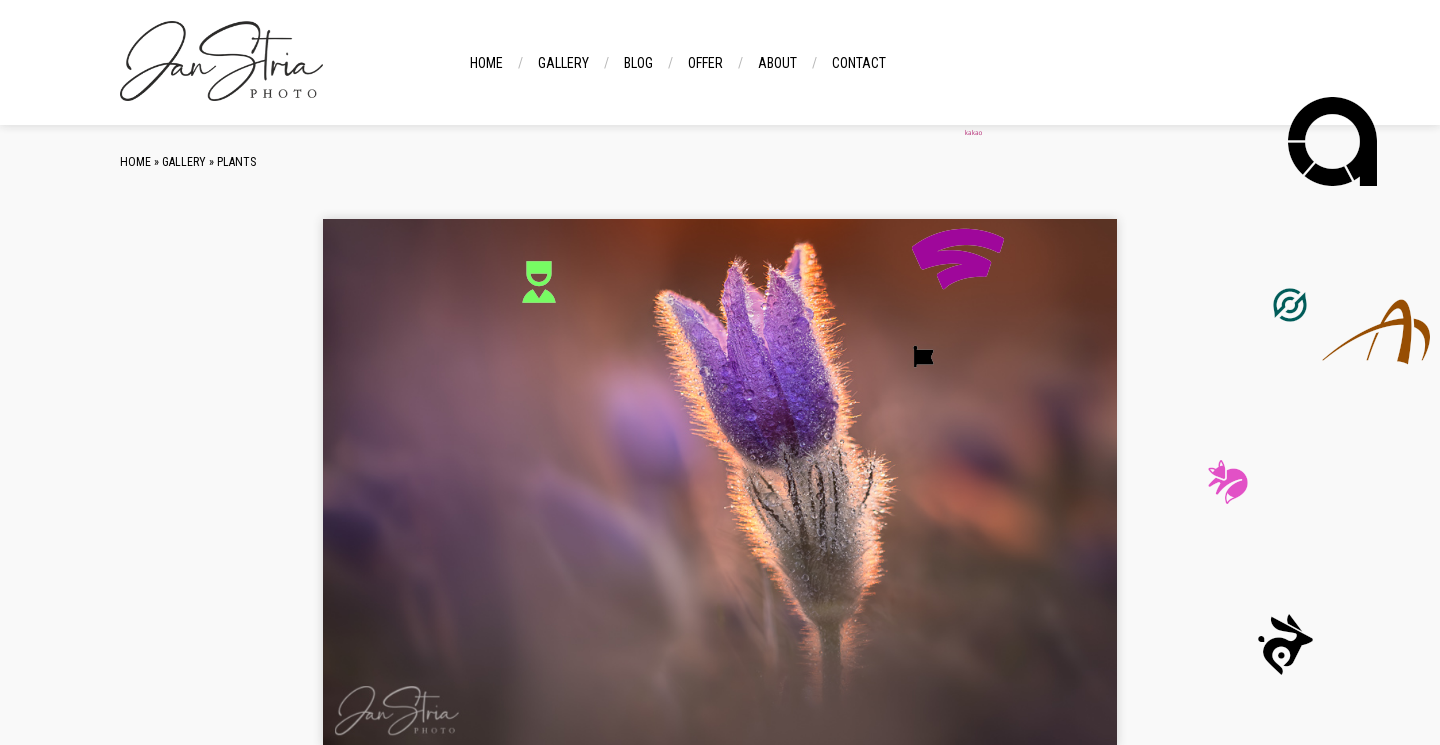  Describe the element at coordinates (1332, 141) in the screenshot. I see `akaunting accounting software logo` at that location.